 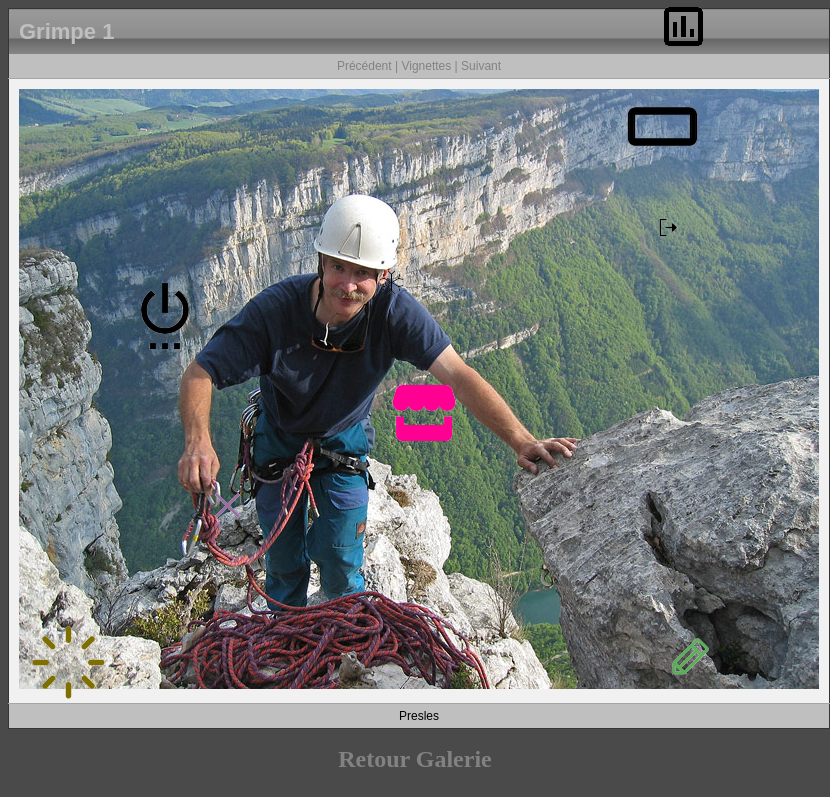 I want to click on activate cooling or air conditioning mode, so click(x=391, y=282).